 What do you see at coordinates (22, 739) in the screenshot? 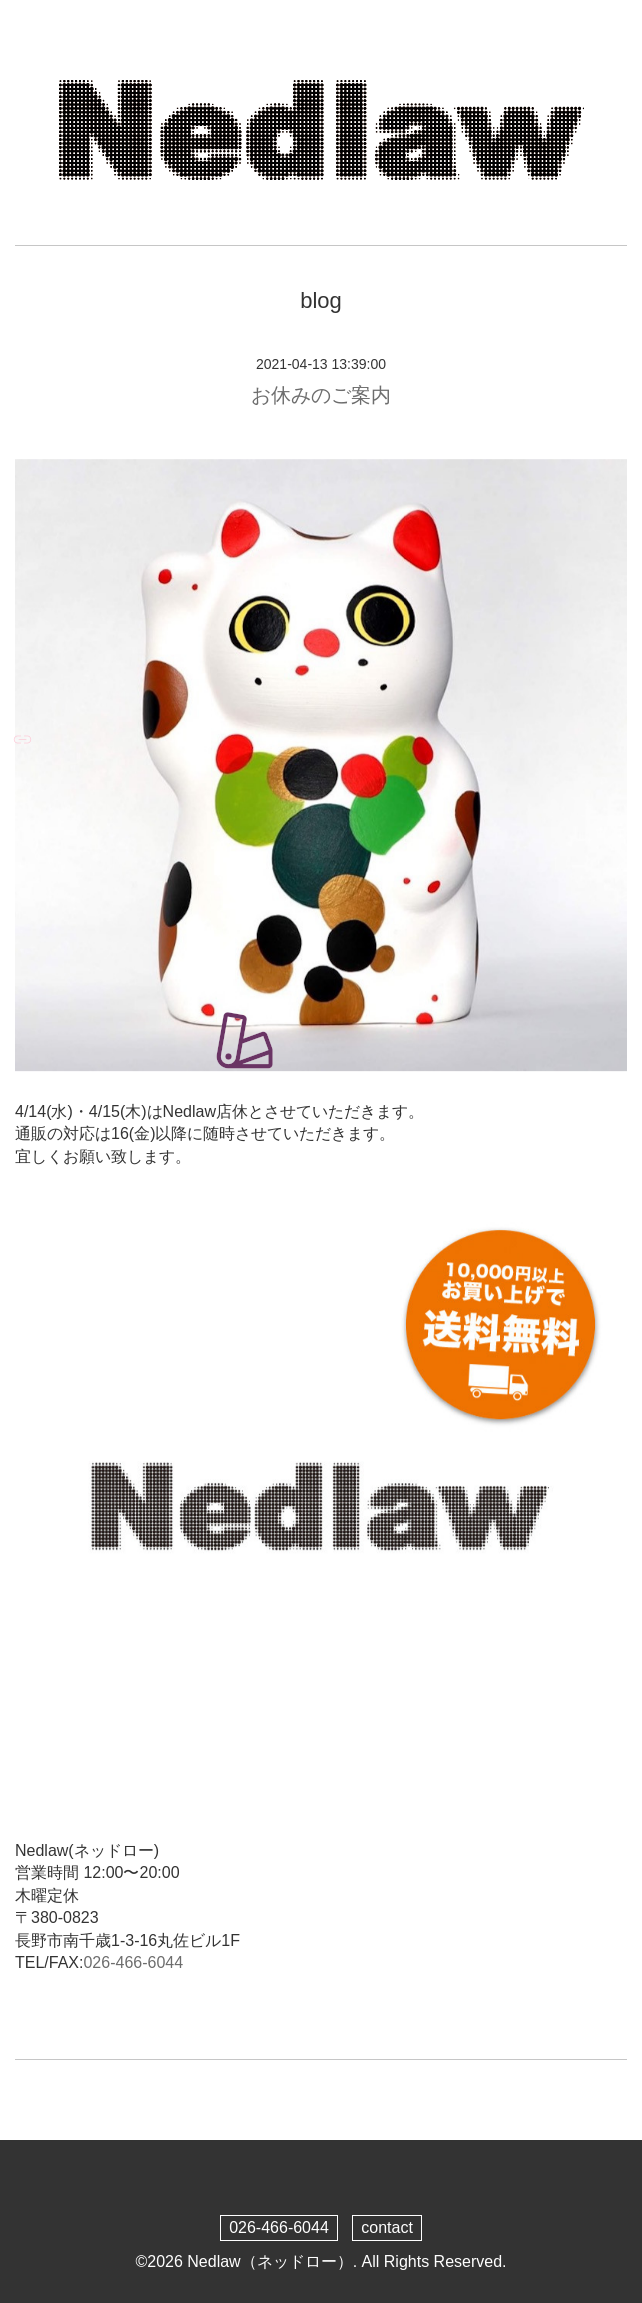
I see `copy or share a link` at bounding box center [22, 739].